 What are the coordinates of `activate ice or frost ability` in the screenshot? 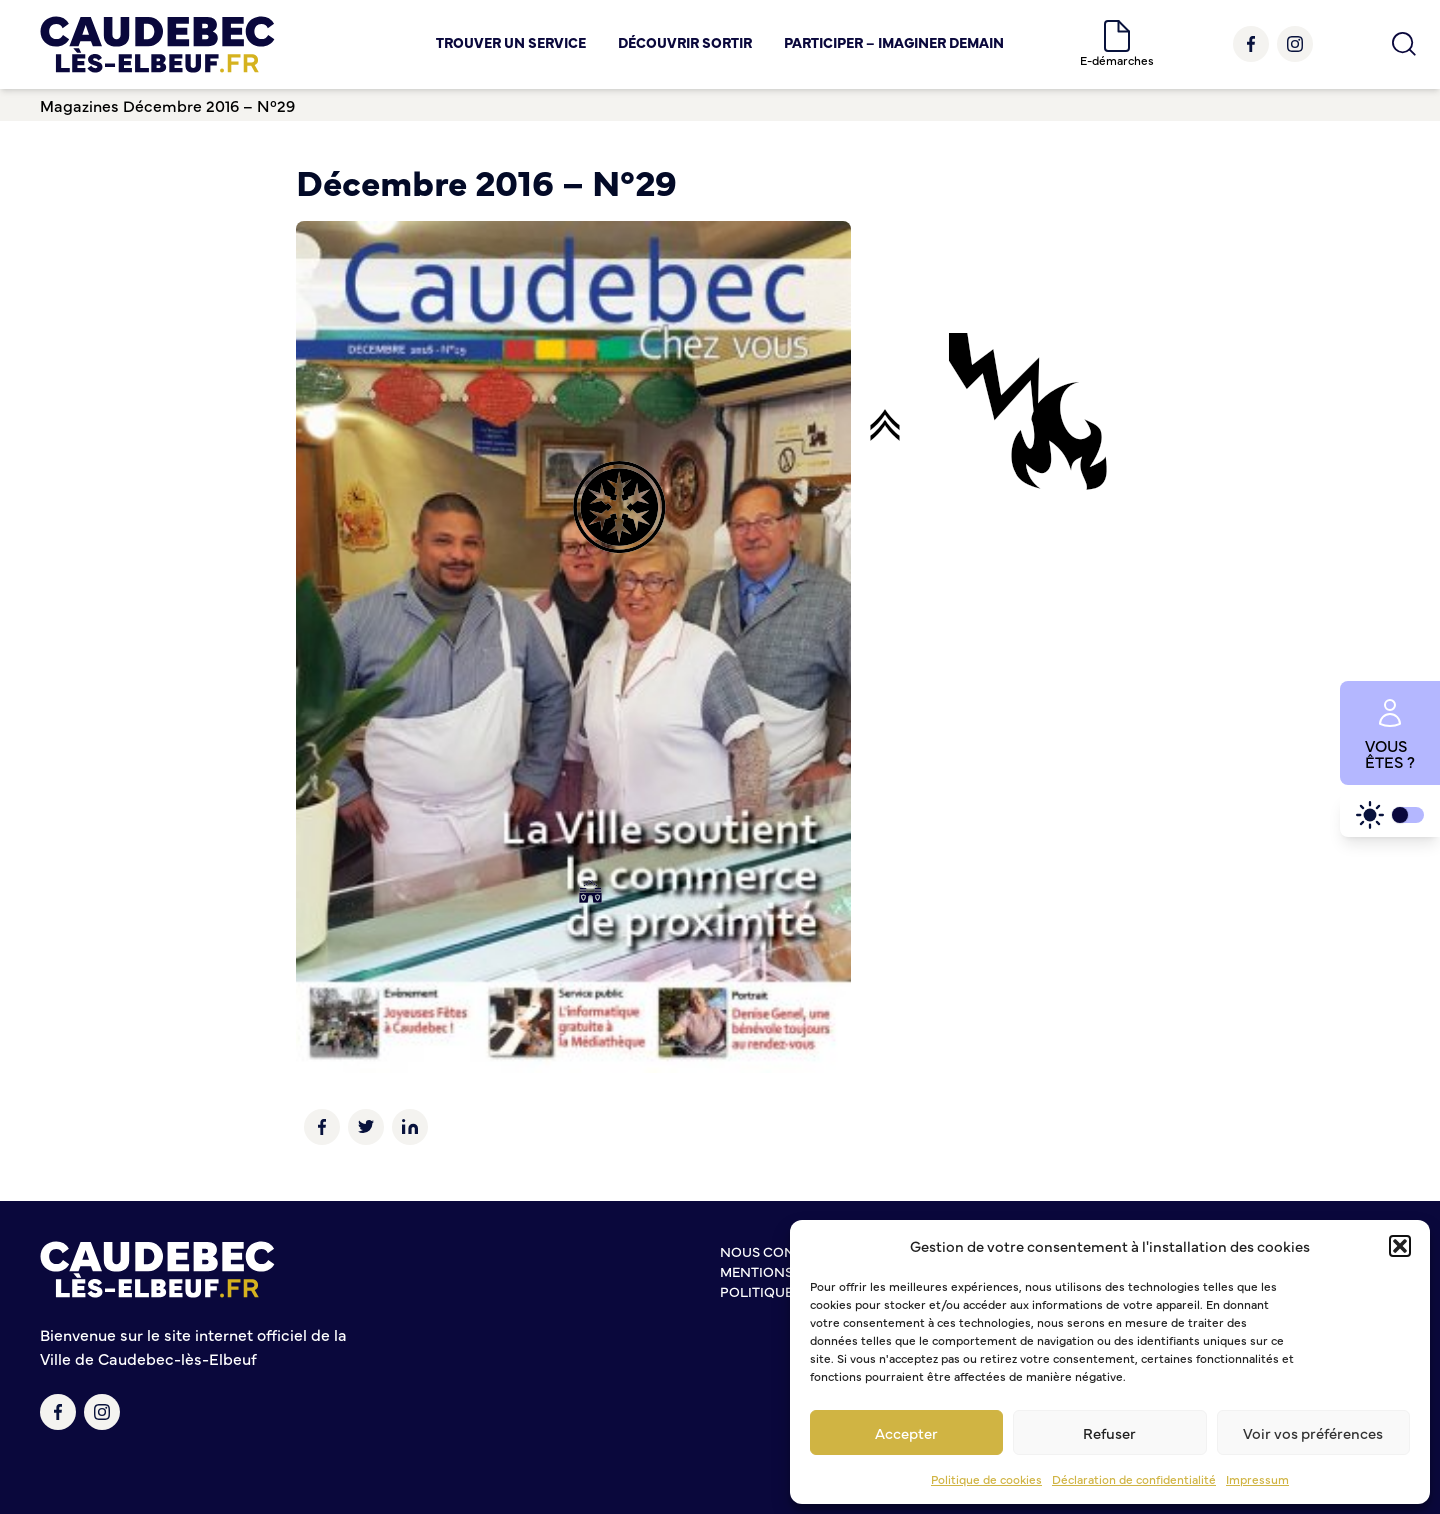 It's located at (619, 507).